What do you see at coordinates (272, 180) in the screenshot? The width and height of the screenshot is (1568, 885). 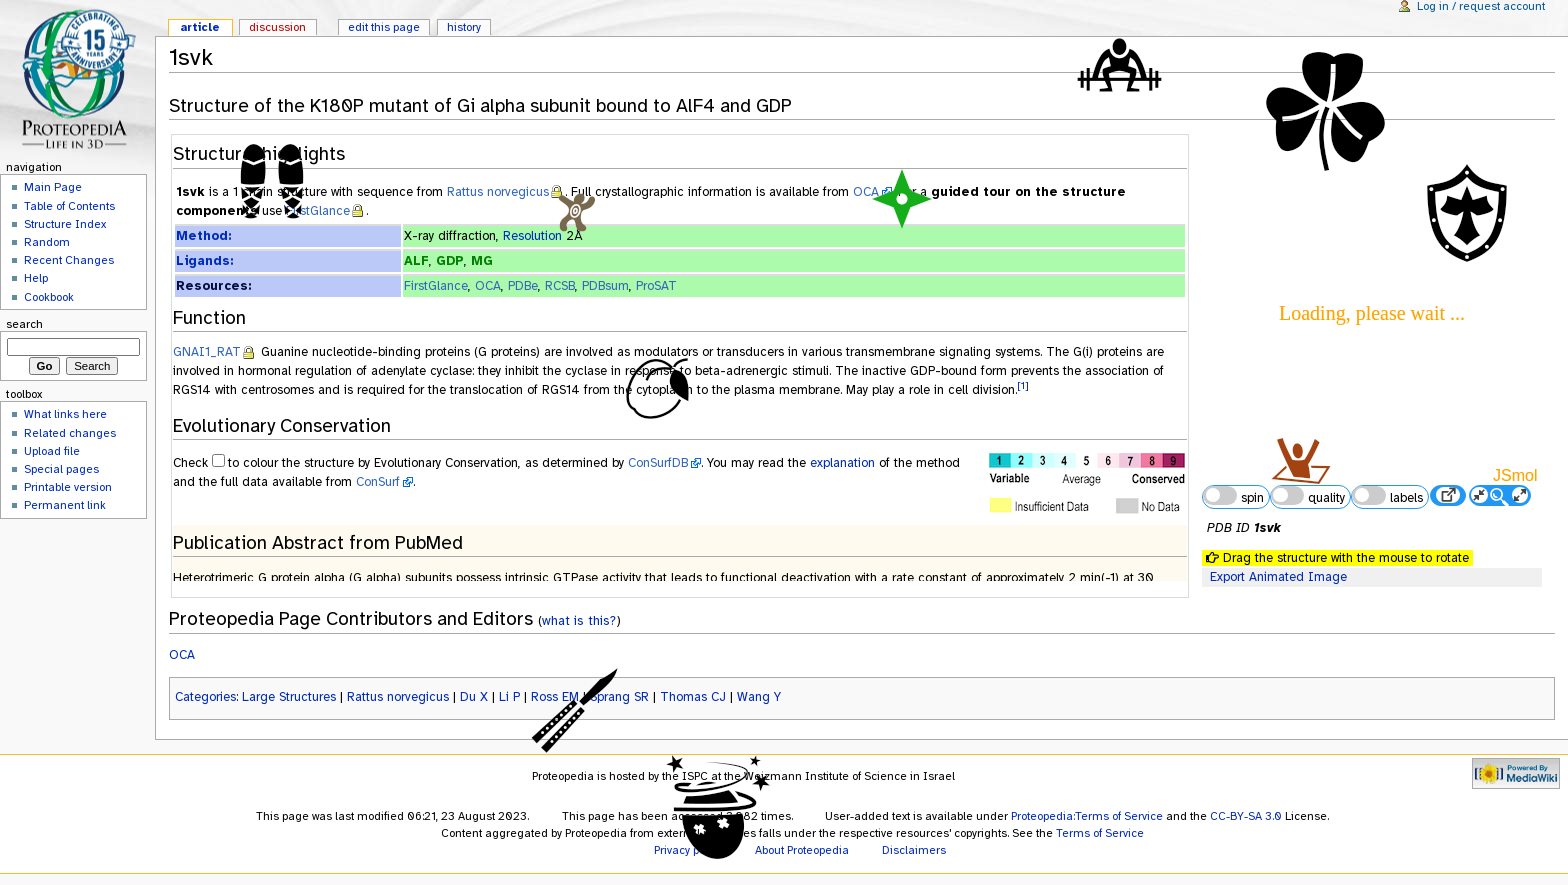 I see `equip leg armor to your character` at bounding box center [272, 180].